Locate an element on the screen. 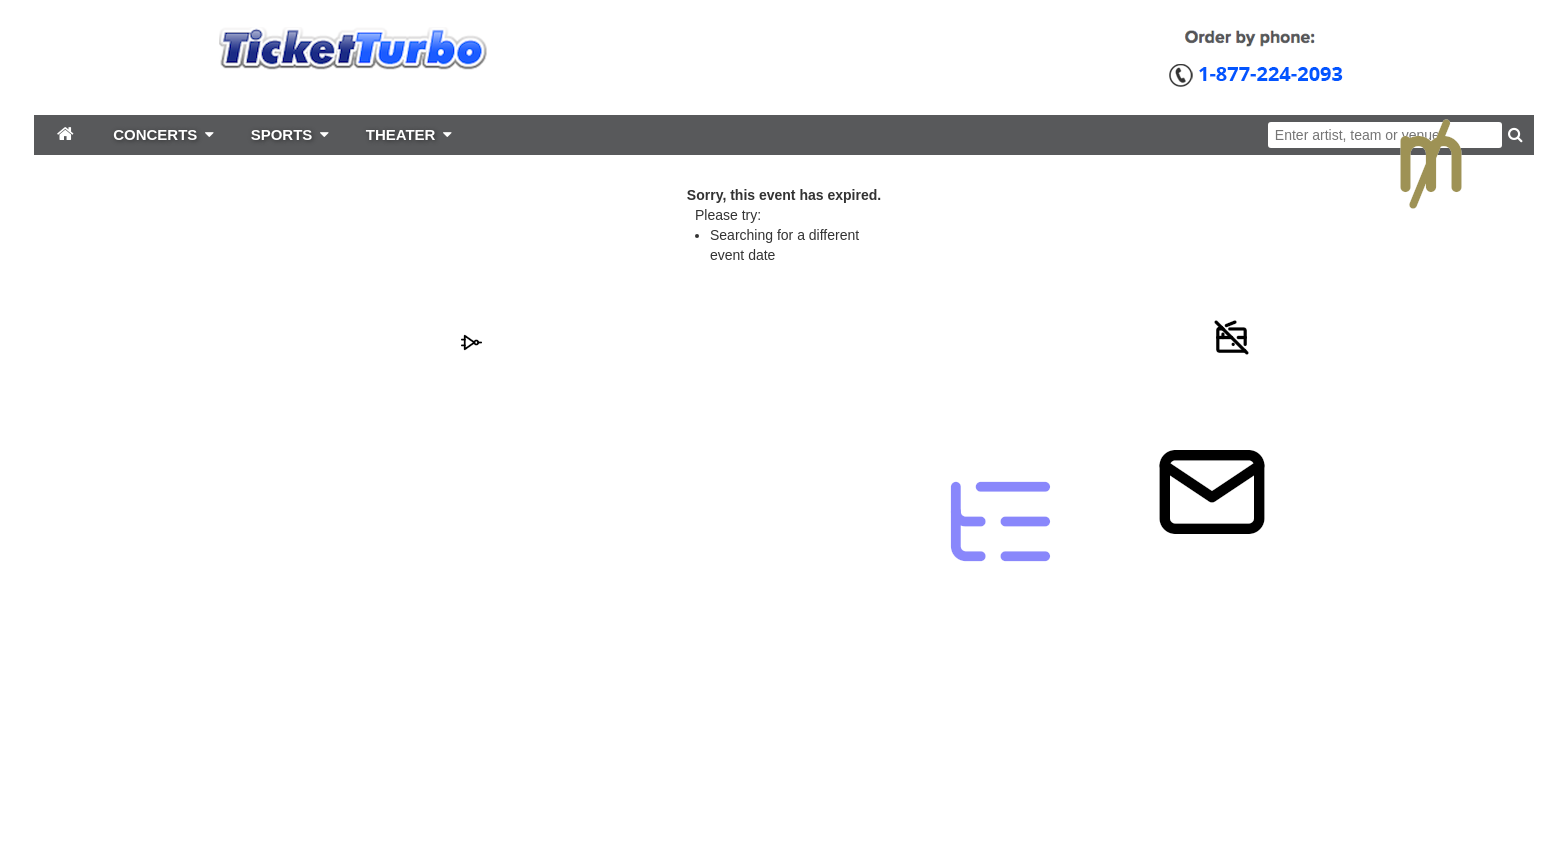 The width and height of the screenshot is (1568, 855). indicates currency in Ethiopian birr is located at coordinates (1431, 164).